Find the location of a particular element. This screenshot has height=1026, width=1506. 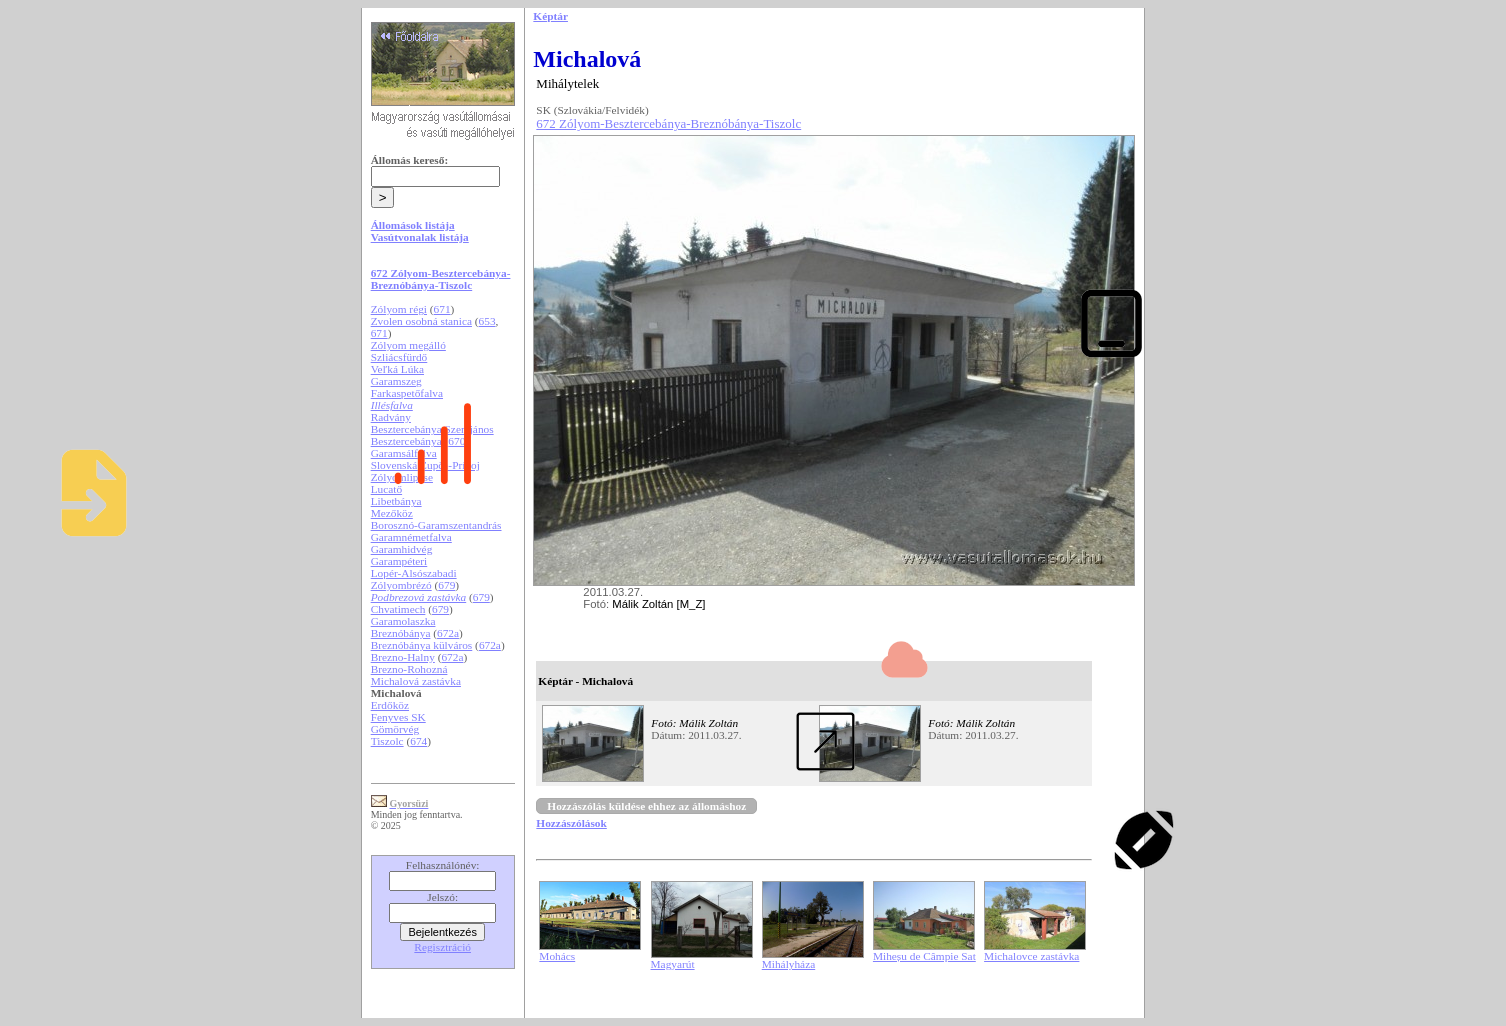

view on iPad or tablet device is located at coordinates (1111, 323).